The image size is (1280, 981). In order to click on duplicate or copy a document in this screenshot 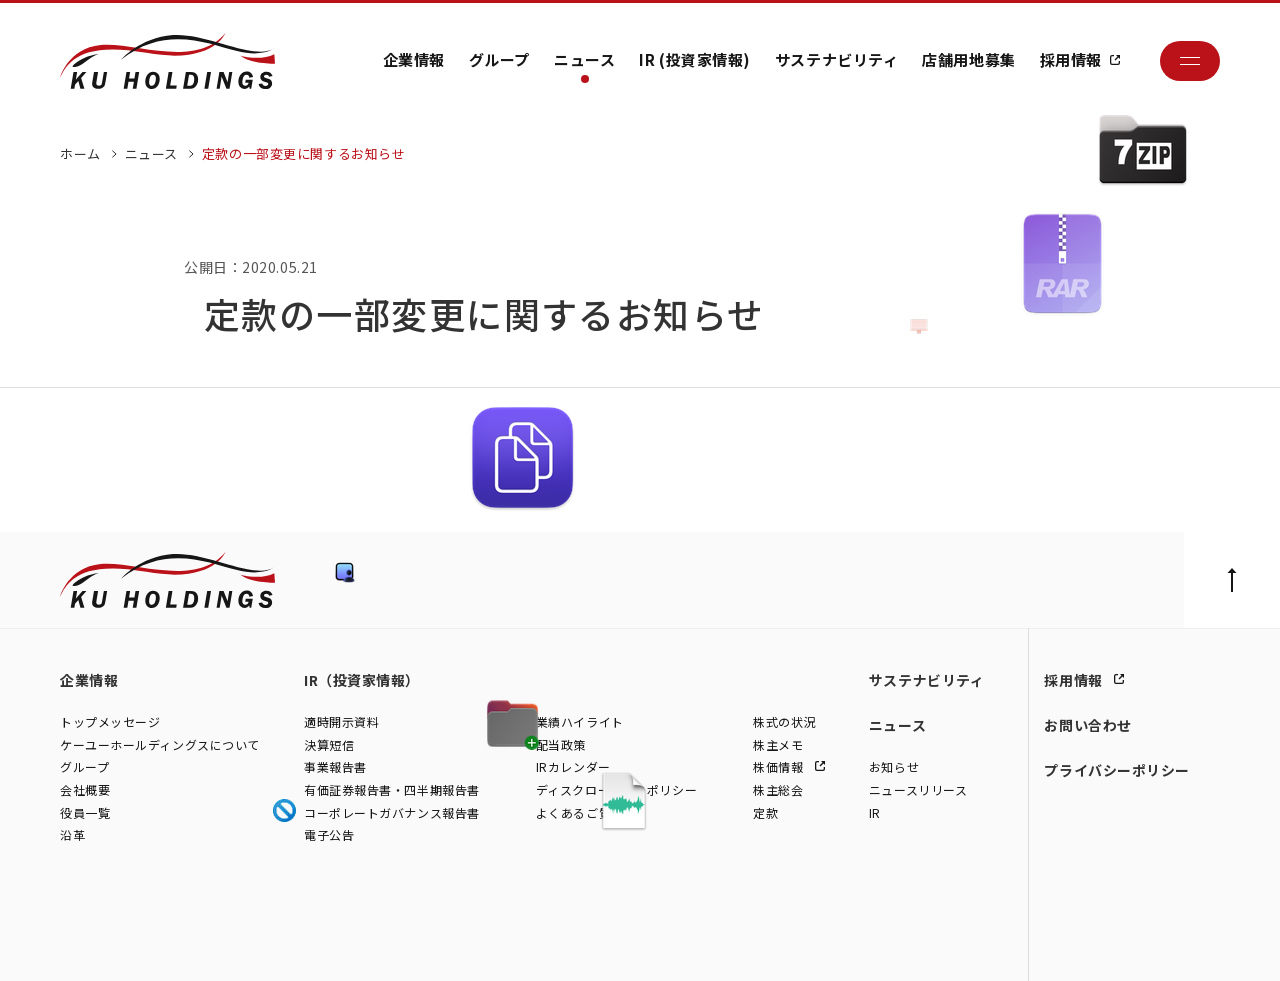, I will do `click(522, 457)`.